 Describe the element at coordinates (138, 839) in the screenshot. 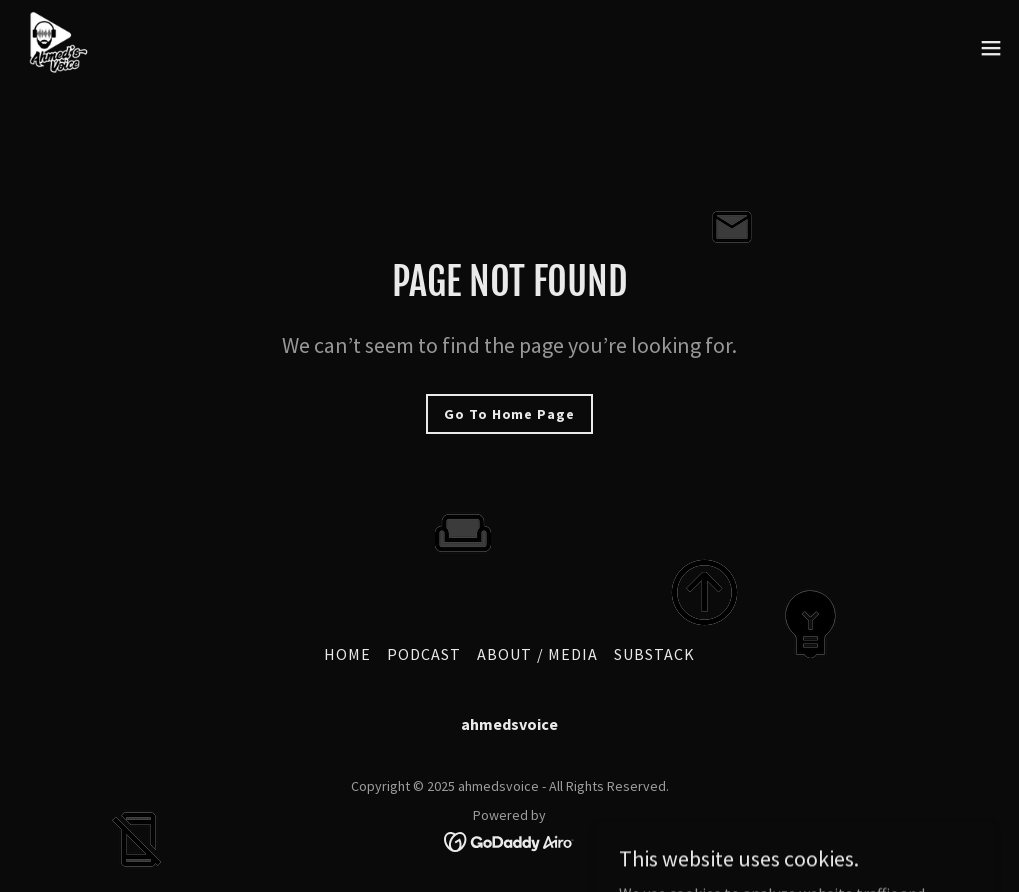

I see `no cell phone service available` at that location.